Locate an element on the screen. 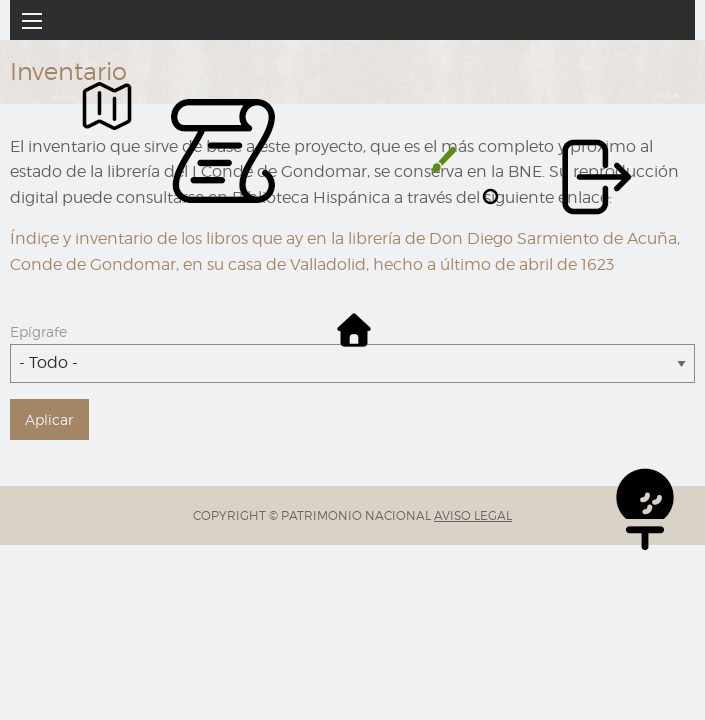 Image resolution: width=705 pixels, height=720 pixels. access golf or sports-related features is located at coordinates (645, 507).